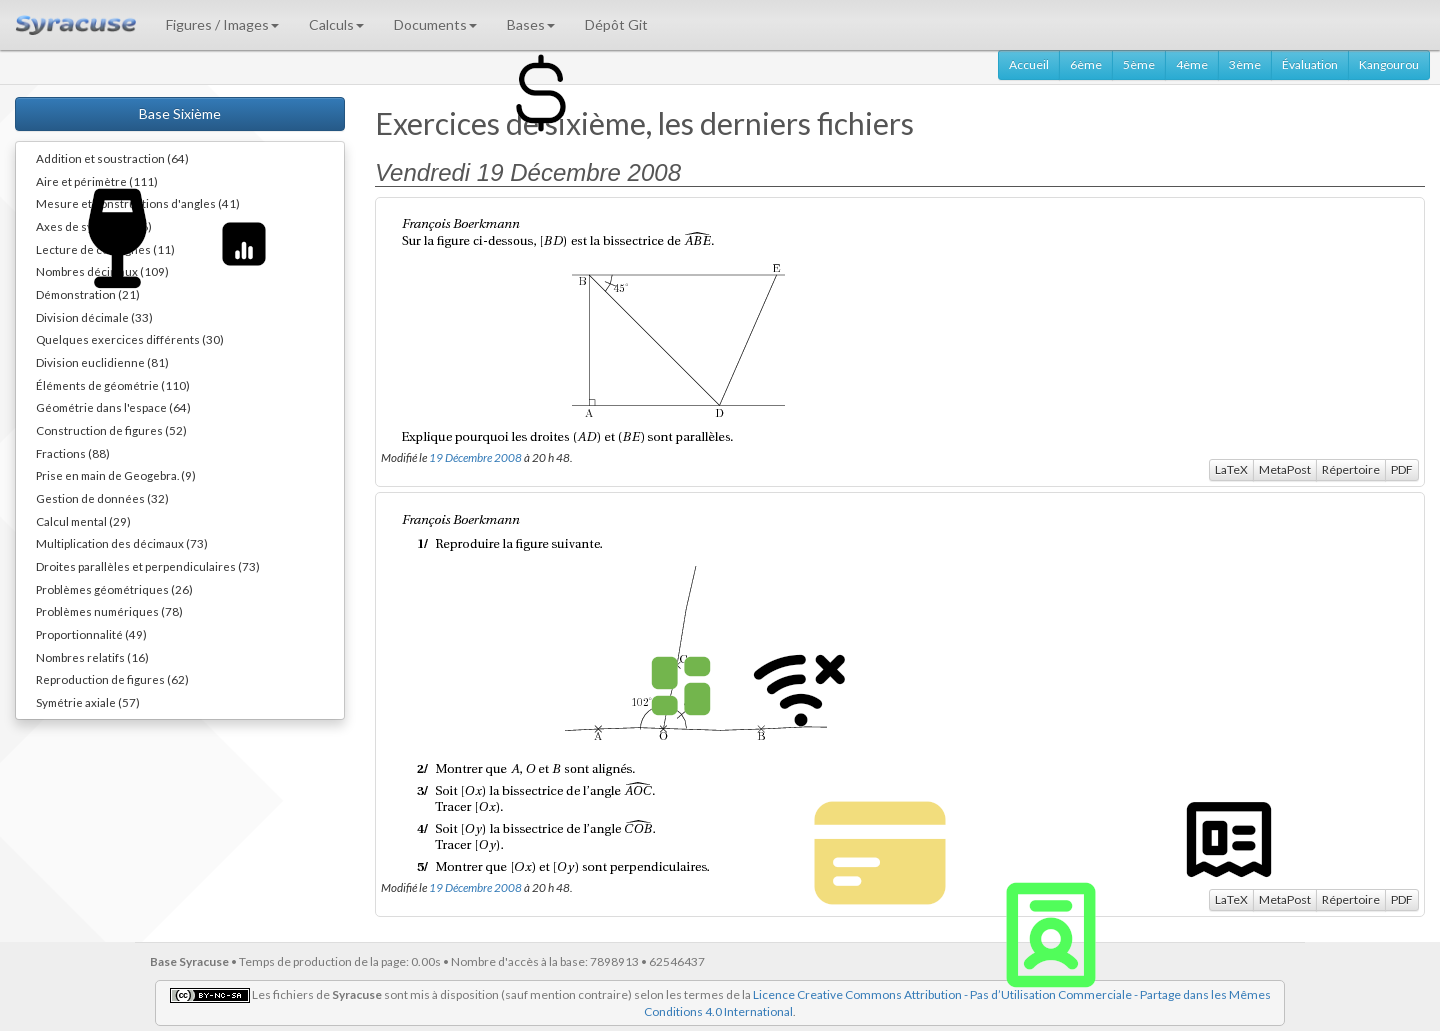 The height and width of the screenshot is (1031, 1440). I want to click on access payment methods, so click(880, 853).